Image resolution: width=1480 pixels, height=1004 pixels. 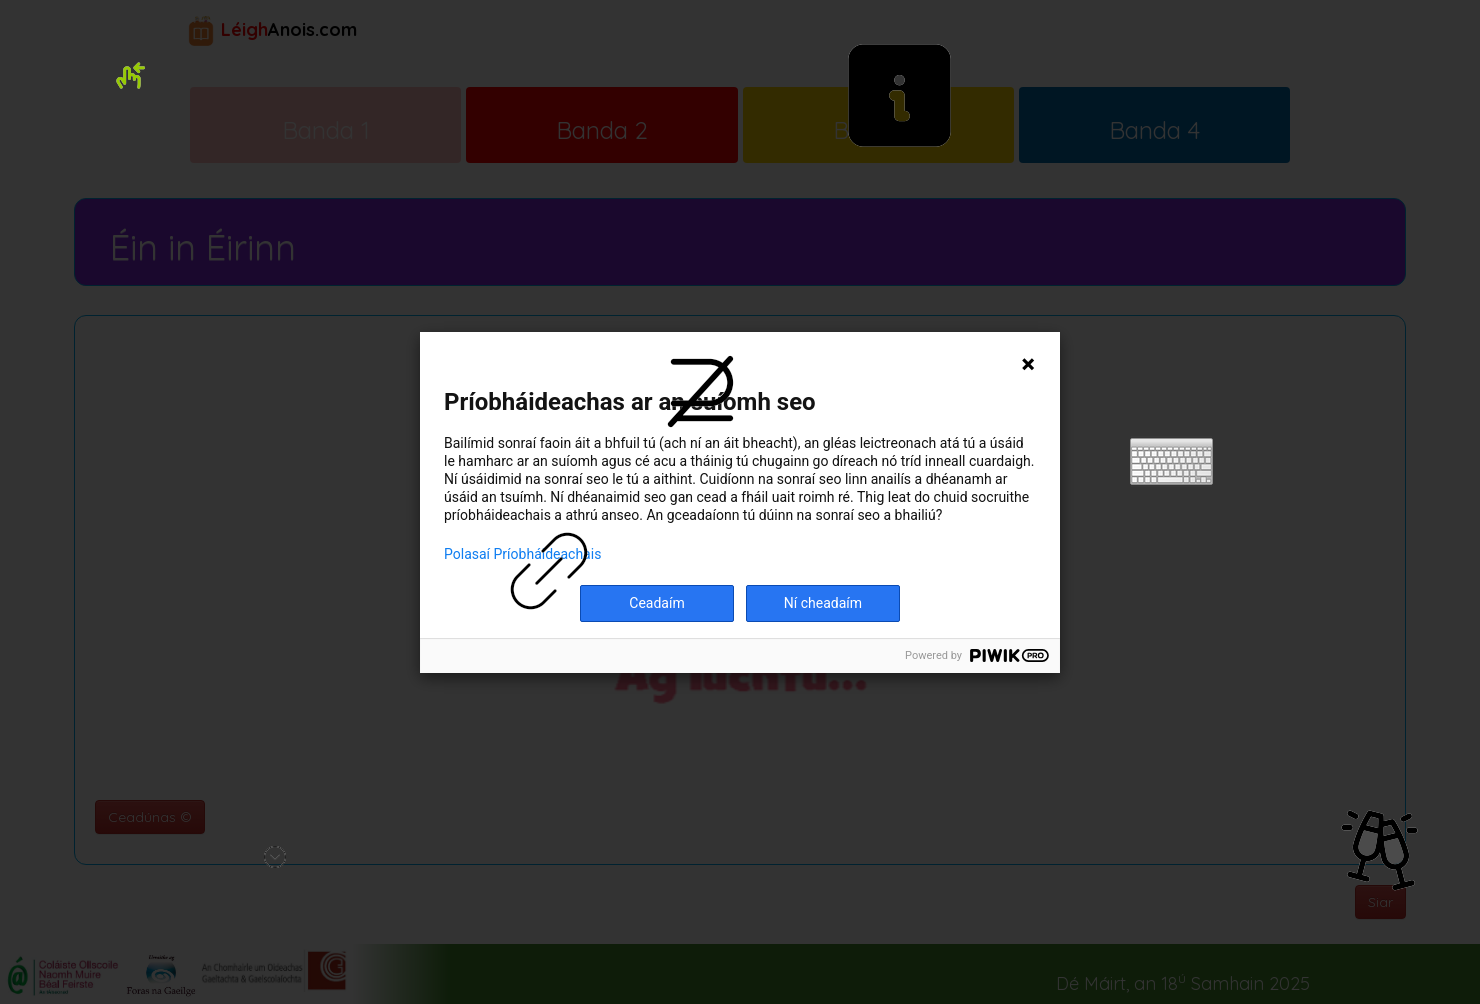 I want to click on copy link to clipboard, so click(x=549, y=571).